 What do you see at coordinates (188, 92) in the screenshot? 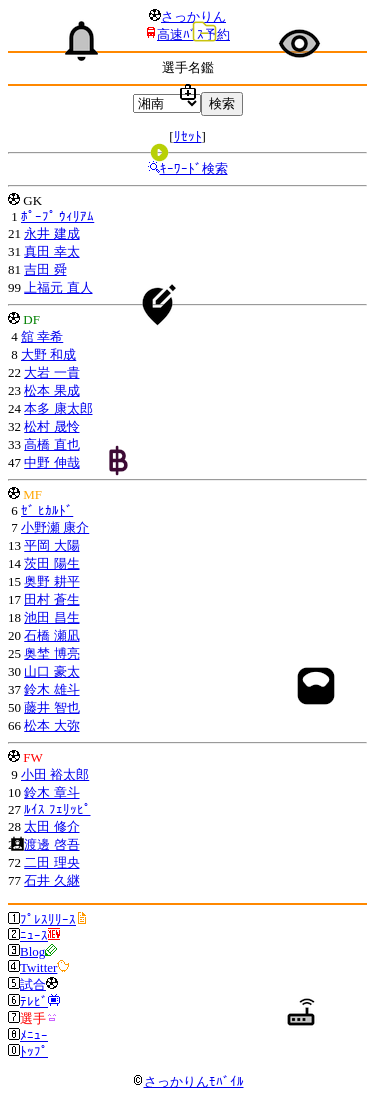
I see `access medical or health services` at bounding box center [188, 92].